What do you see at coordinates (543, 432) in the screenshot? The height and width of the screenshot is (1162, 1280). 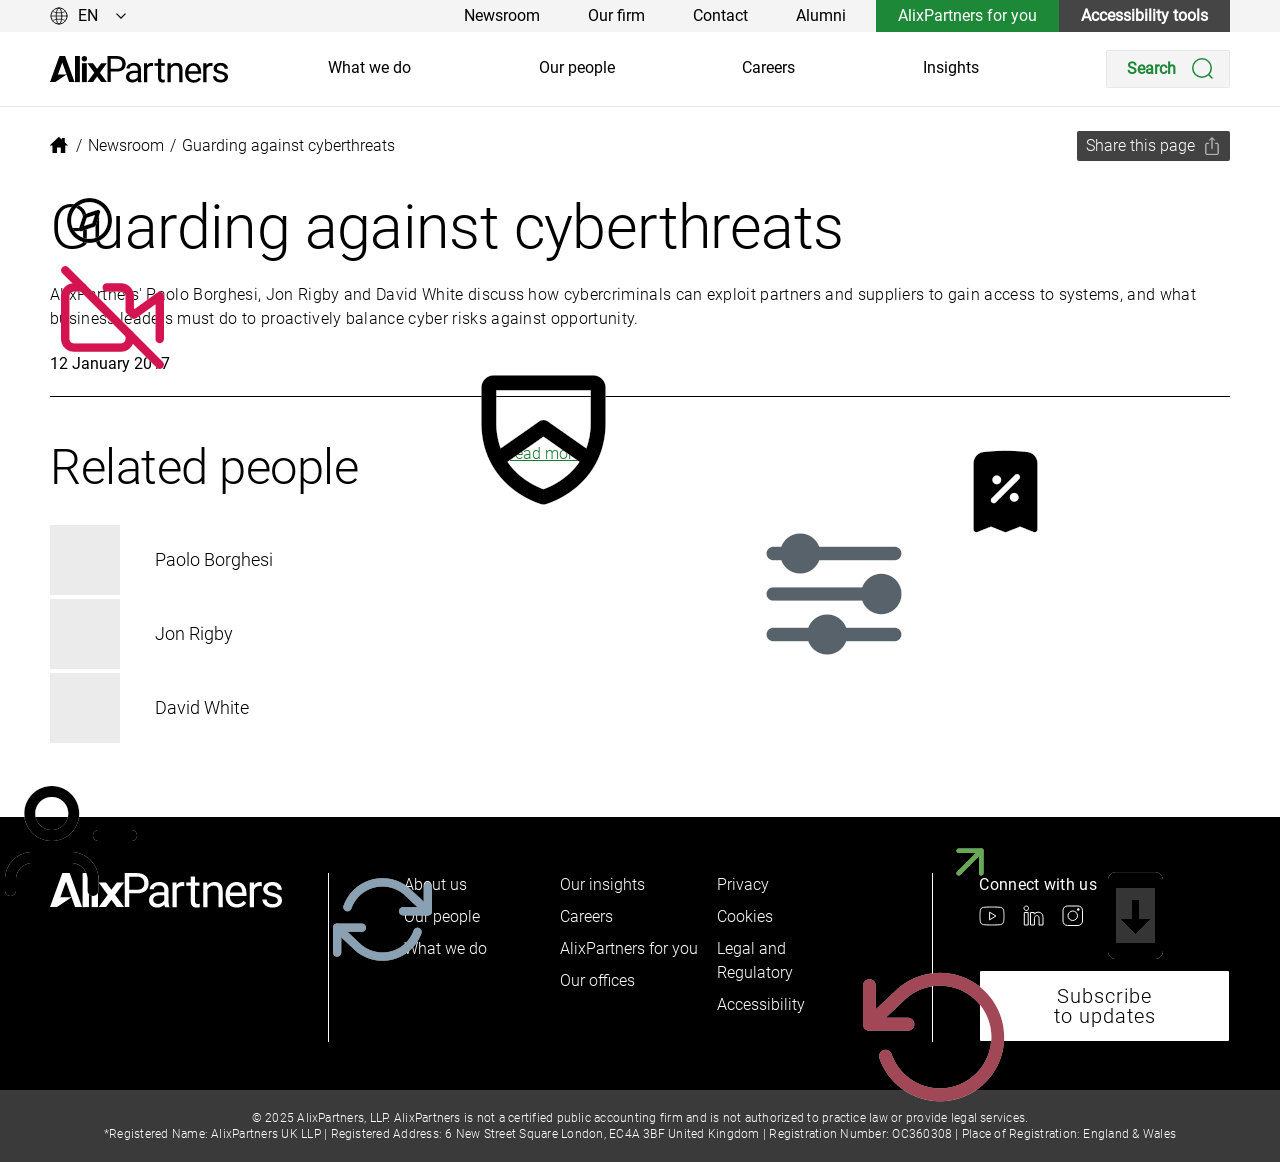 I see `access security or protection settings` at bounding box center [543, 432].